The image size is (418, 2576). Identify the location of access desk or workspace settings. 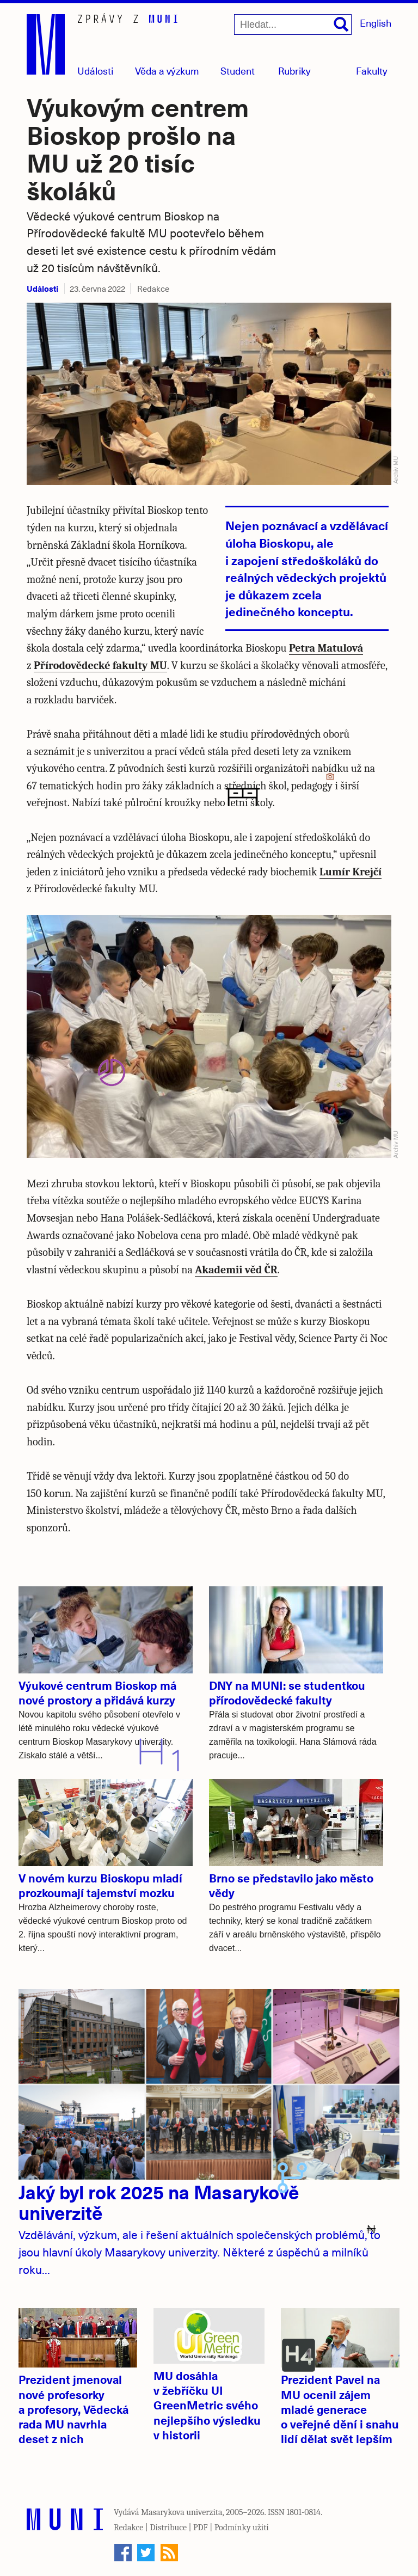
(243, 796).